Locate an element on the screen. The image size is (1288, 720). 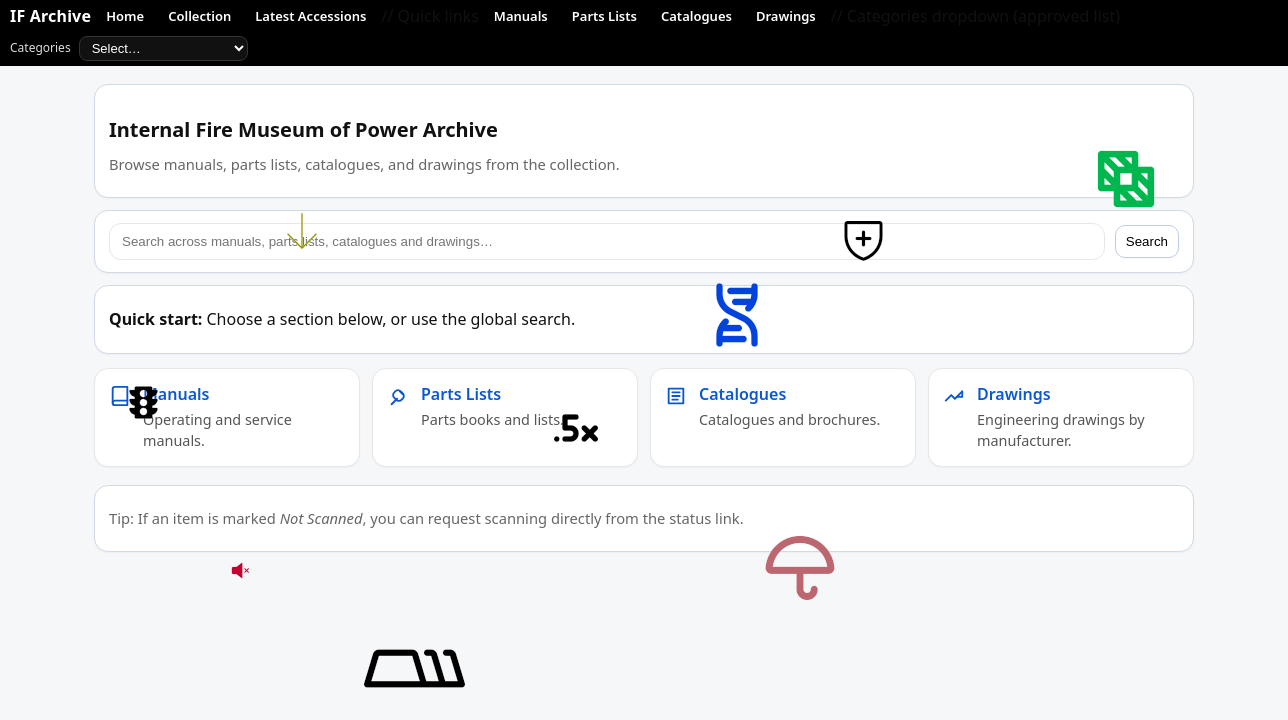
indicates weather protection or rain forecast is located at coordinates (800, 568).